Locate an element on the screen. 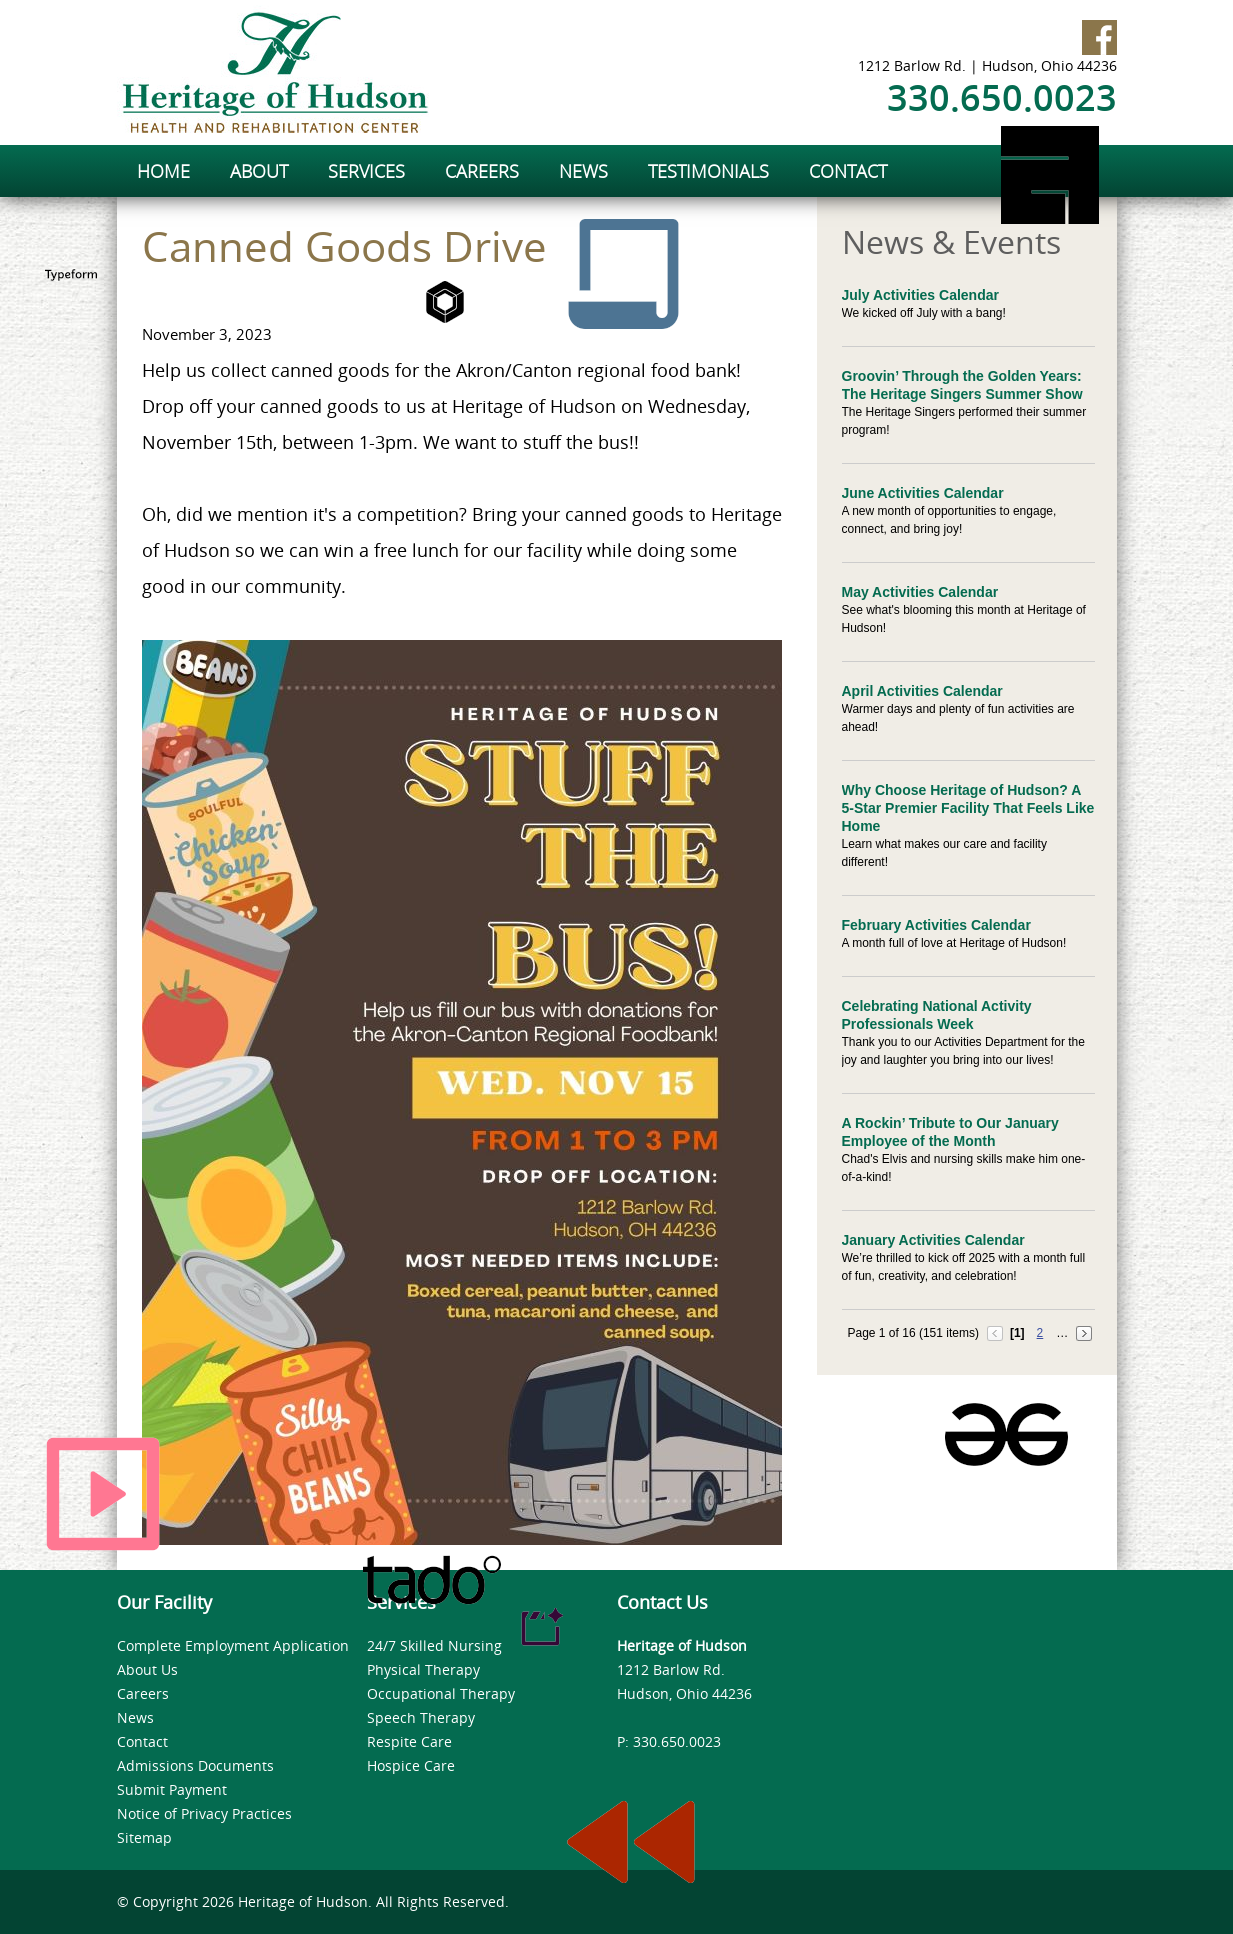 The height and width of the screenshot is (1934, 1233). rewind or skip backward in media playback is located at coordinates (635, 1842).